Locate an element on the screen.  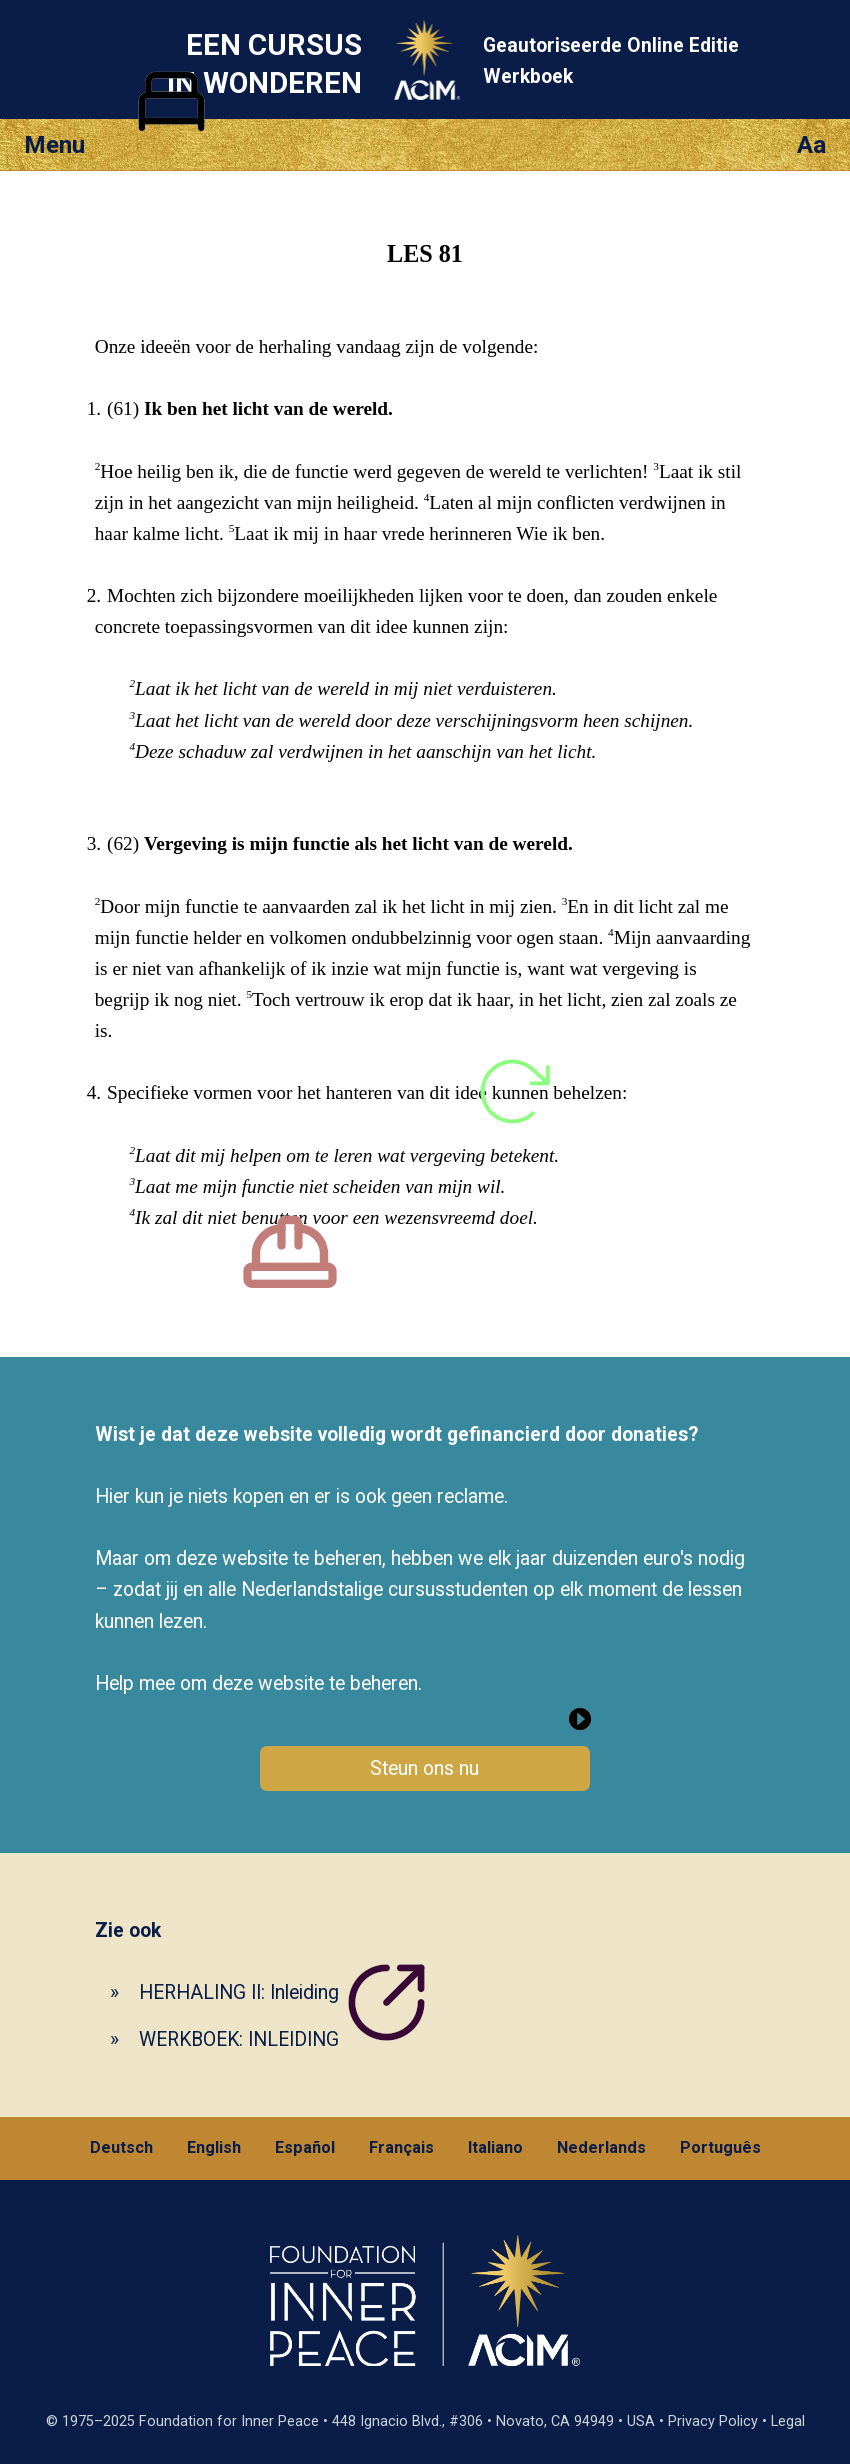
access construction or safety settings is located at coordinates (290, 1254).